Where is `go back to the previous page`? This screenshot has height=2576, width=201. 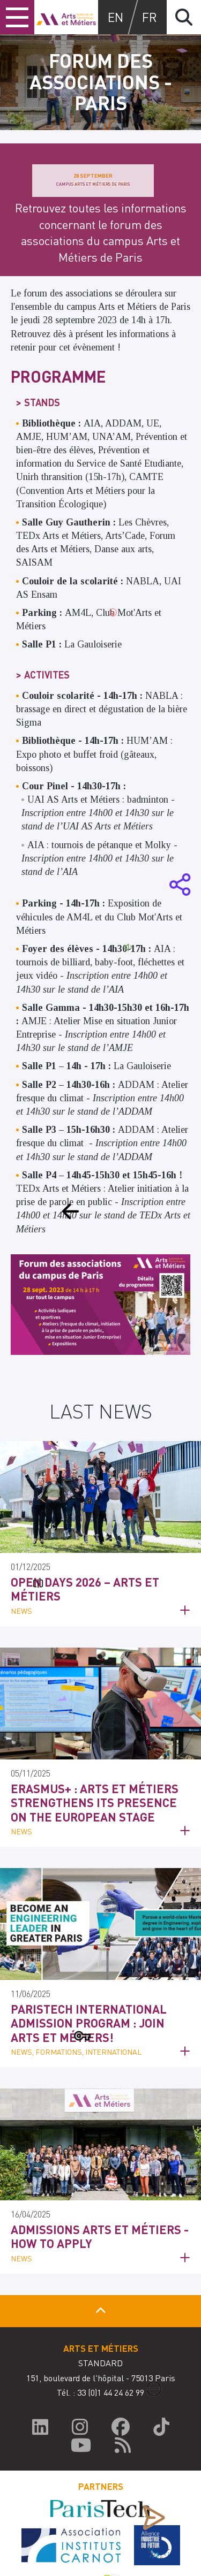
go back to the previous page is located at coordinates (71, 1211).